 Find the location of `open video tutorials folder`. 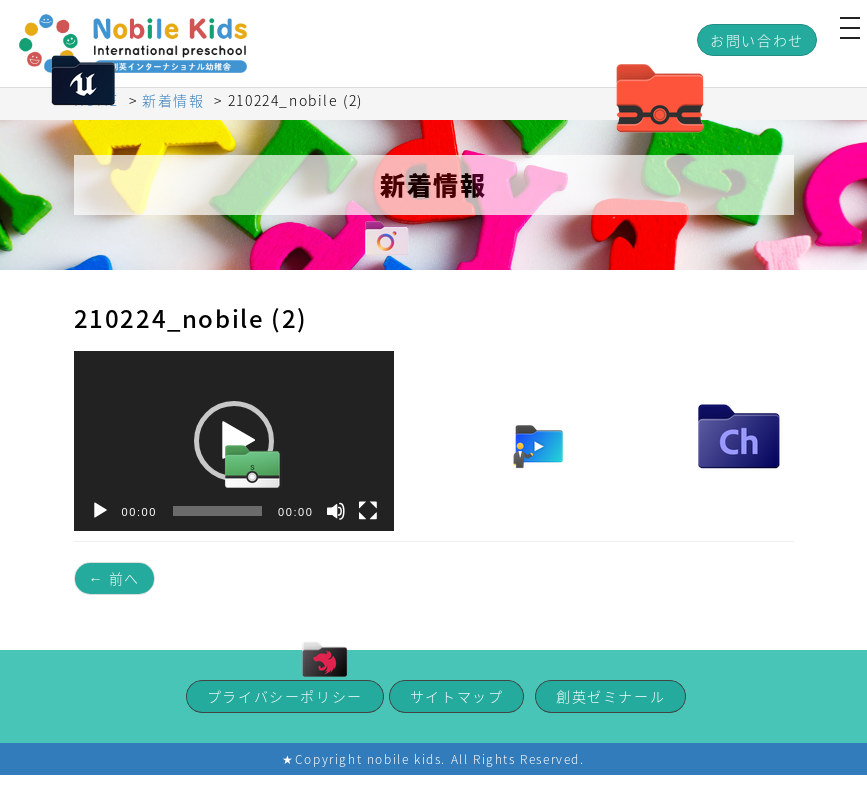

open video tutorials folder is located at coordinates (539, 445).